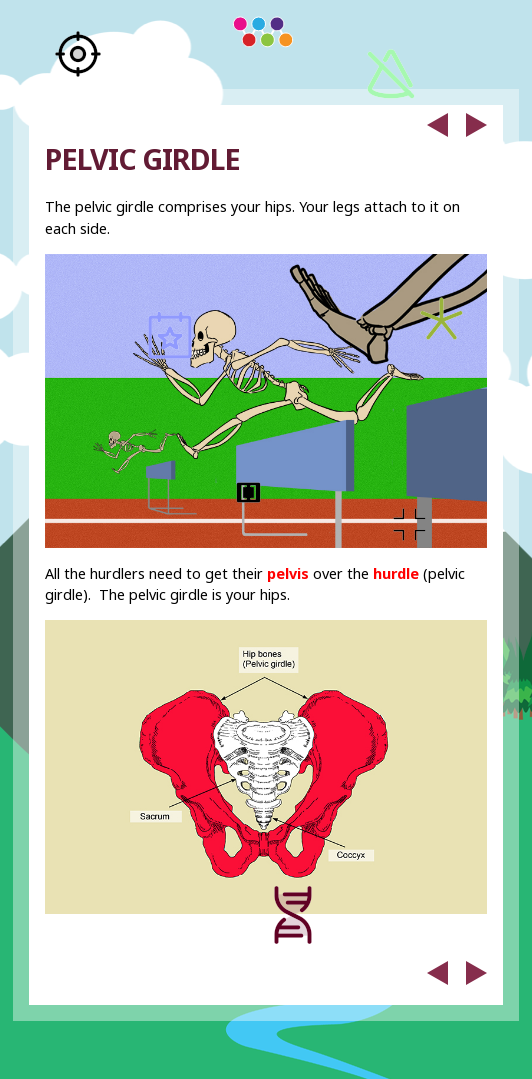 The width and height of the screenshot is (532, 1079). I want to click on view favorite or starred events, so click(170, 337).